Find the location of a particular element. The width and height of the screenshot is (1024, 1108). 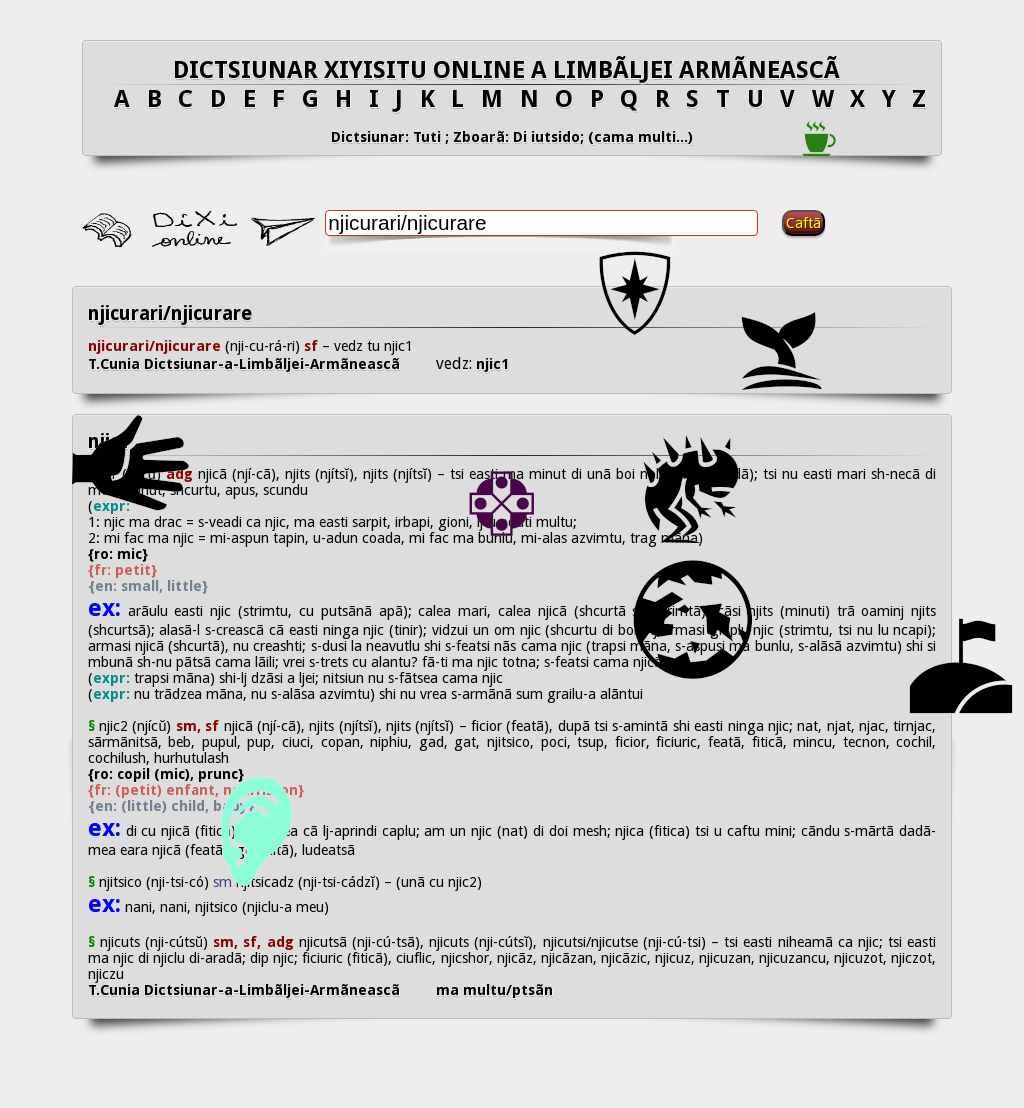

adjust audio or sound settings is located at coordinates (256, 831).